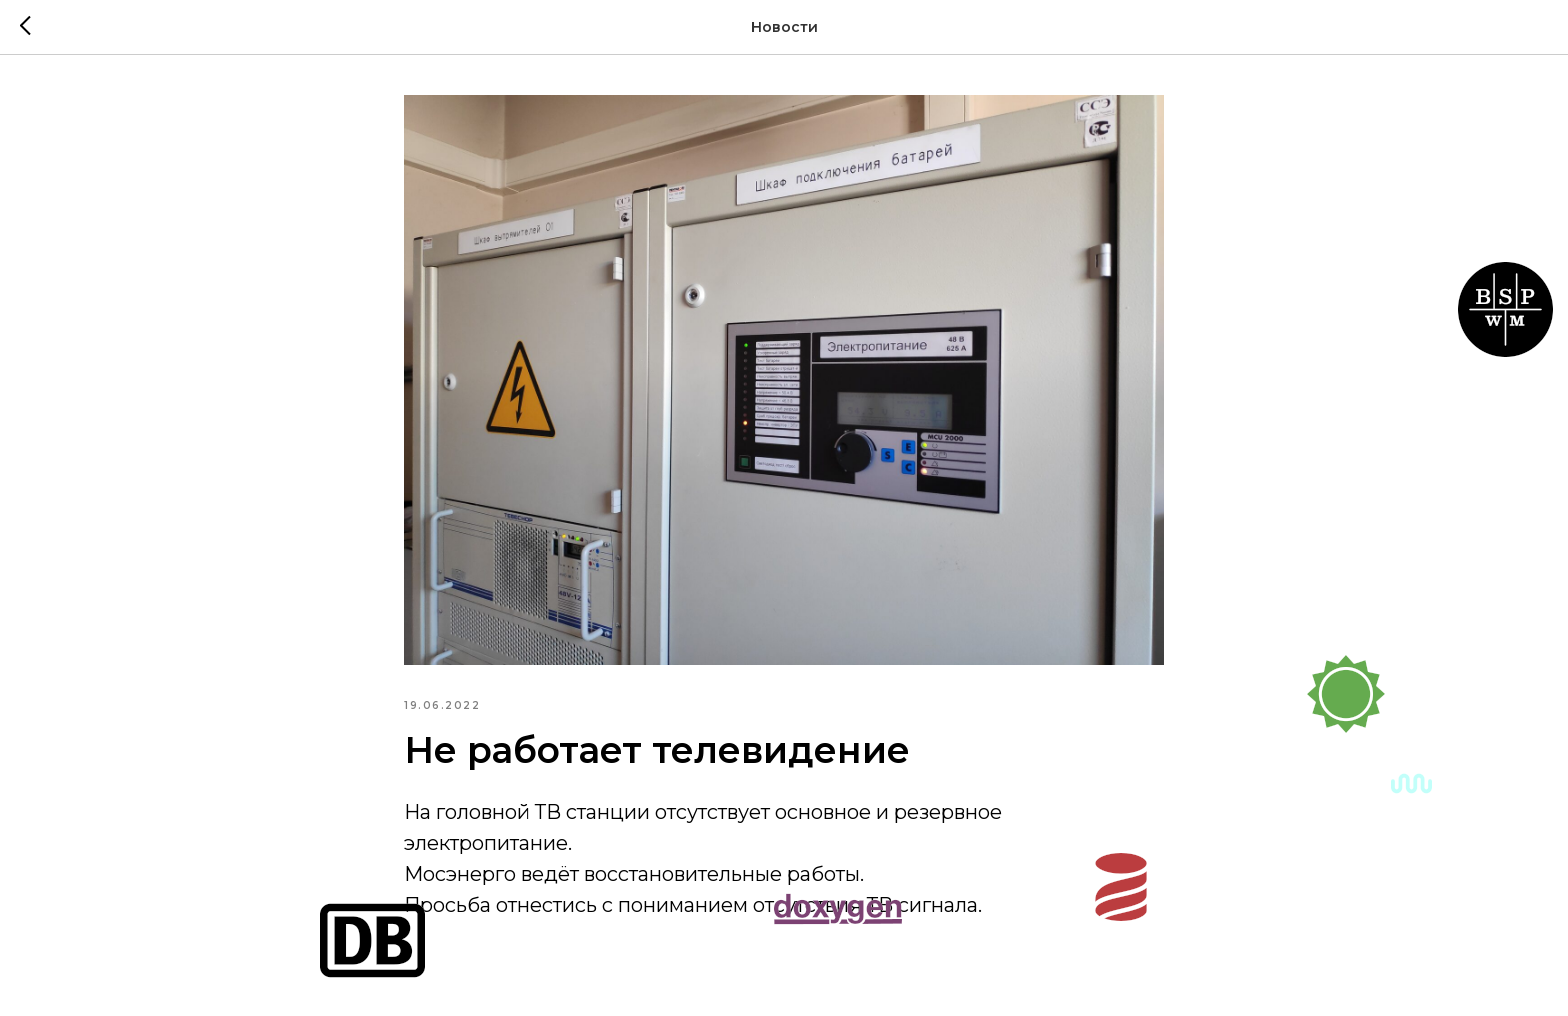 The height and width of the screenshot is (1016, 1568). I want to click on bspwm tiling window manager logo, so click(1505, 309).